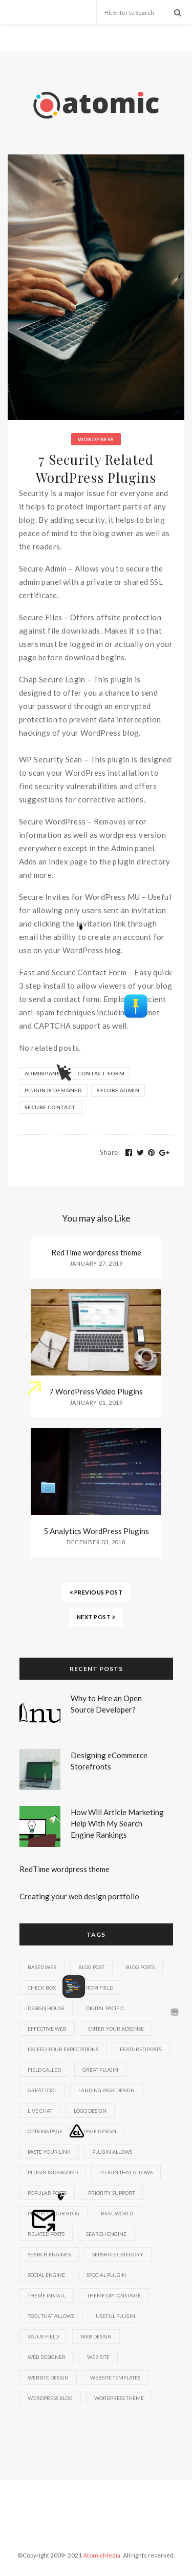 The height and width of the screenshot is (2576, 192). What do you see at coordinates (175, 2012) in the screenshot?
I see `manage cinnamon desktop applets` at bounding box center [175, 2012].